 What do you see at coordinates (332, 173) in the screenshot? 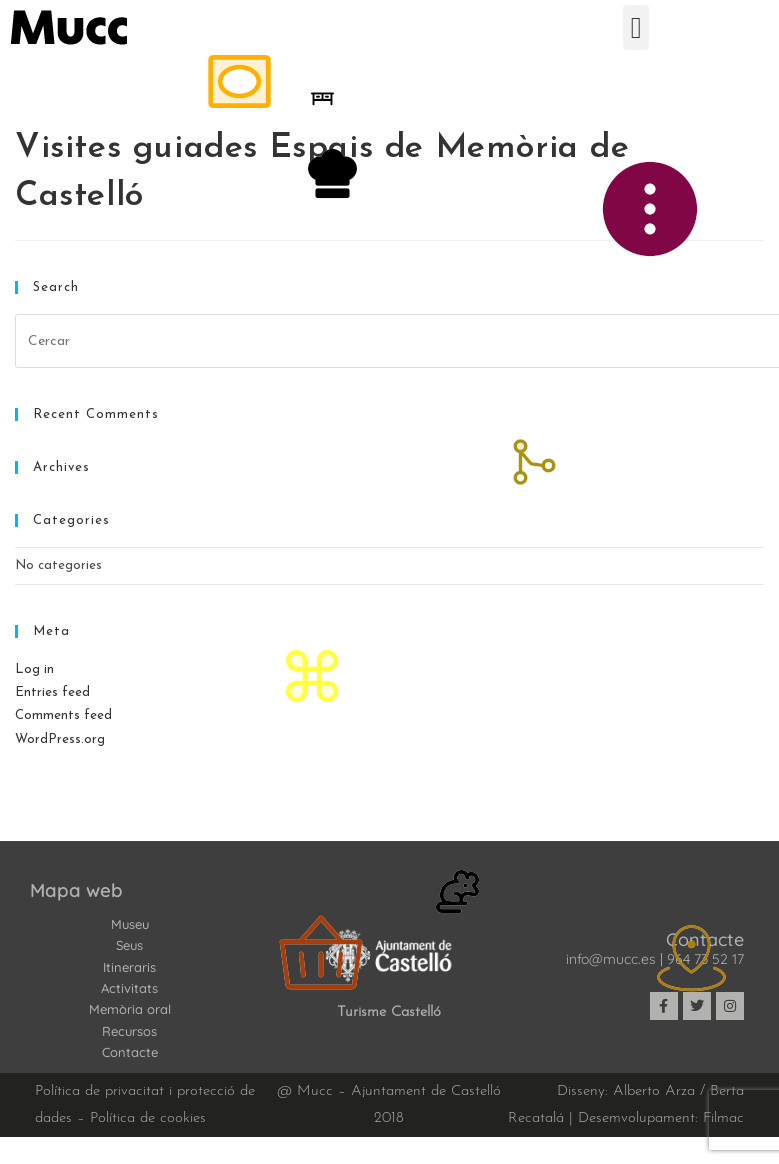
I see `browse recipes or cooking content` at bounding box center [332, 173].